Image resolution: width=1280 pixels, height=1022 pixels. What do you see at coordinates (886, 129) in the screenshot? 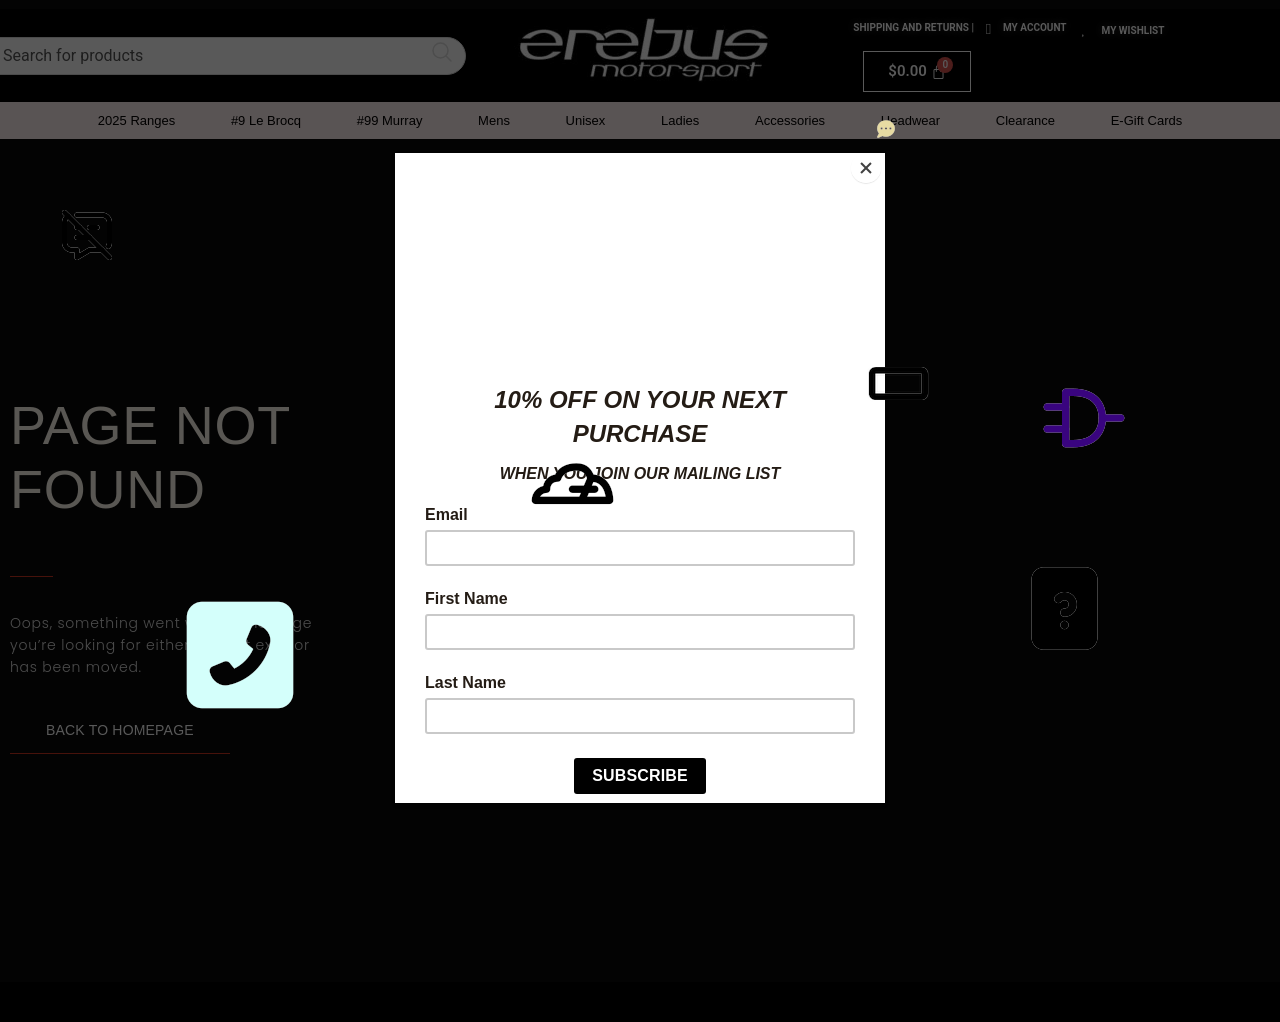
I see `open chat or messaging` at bounding box center [886, 129].